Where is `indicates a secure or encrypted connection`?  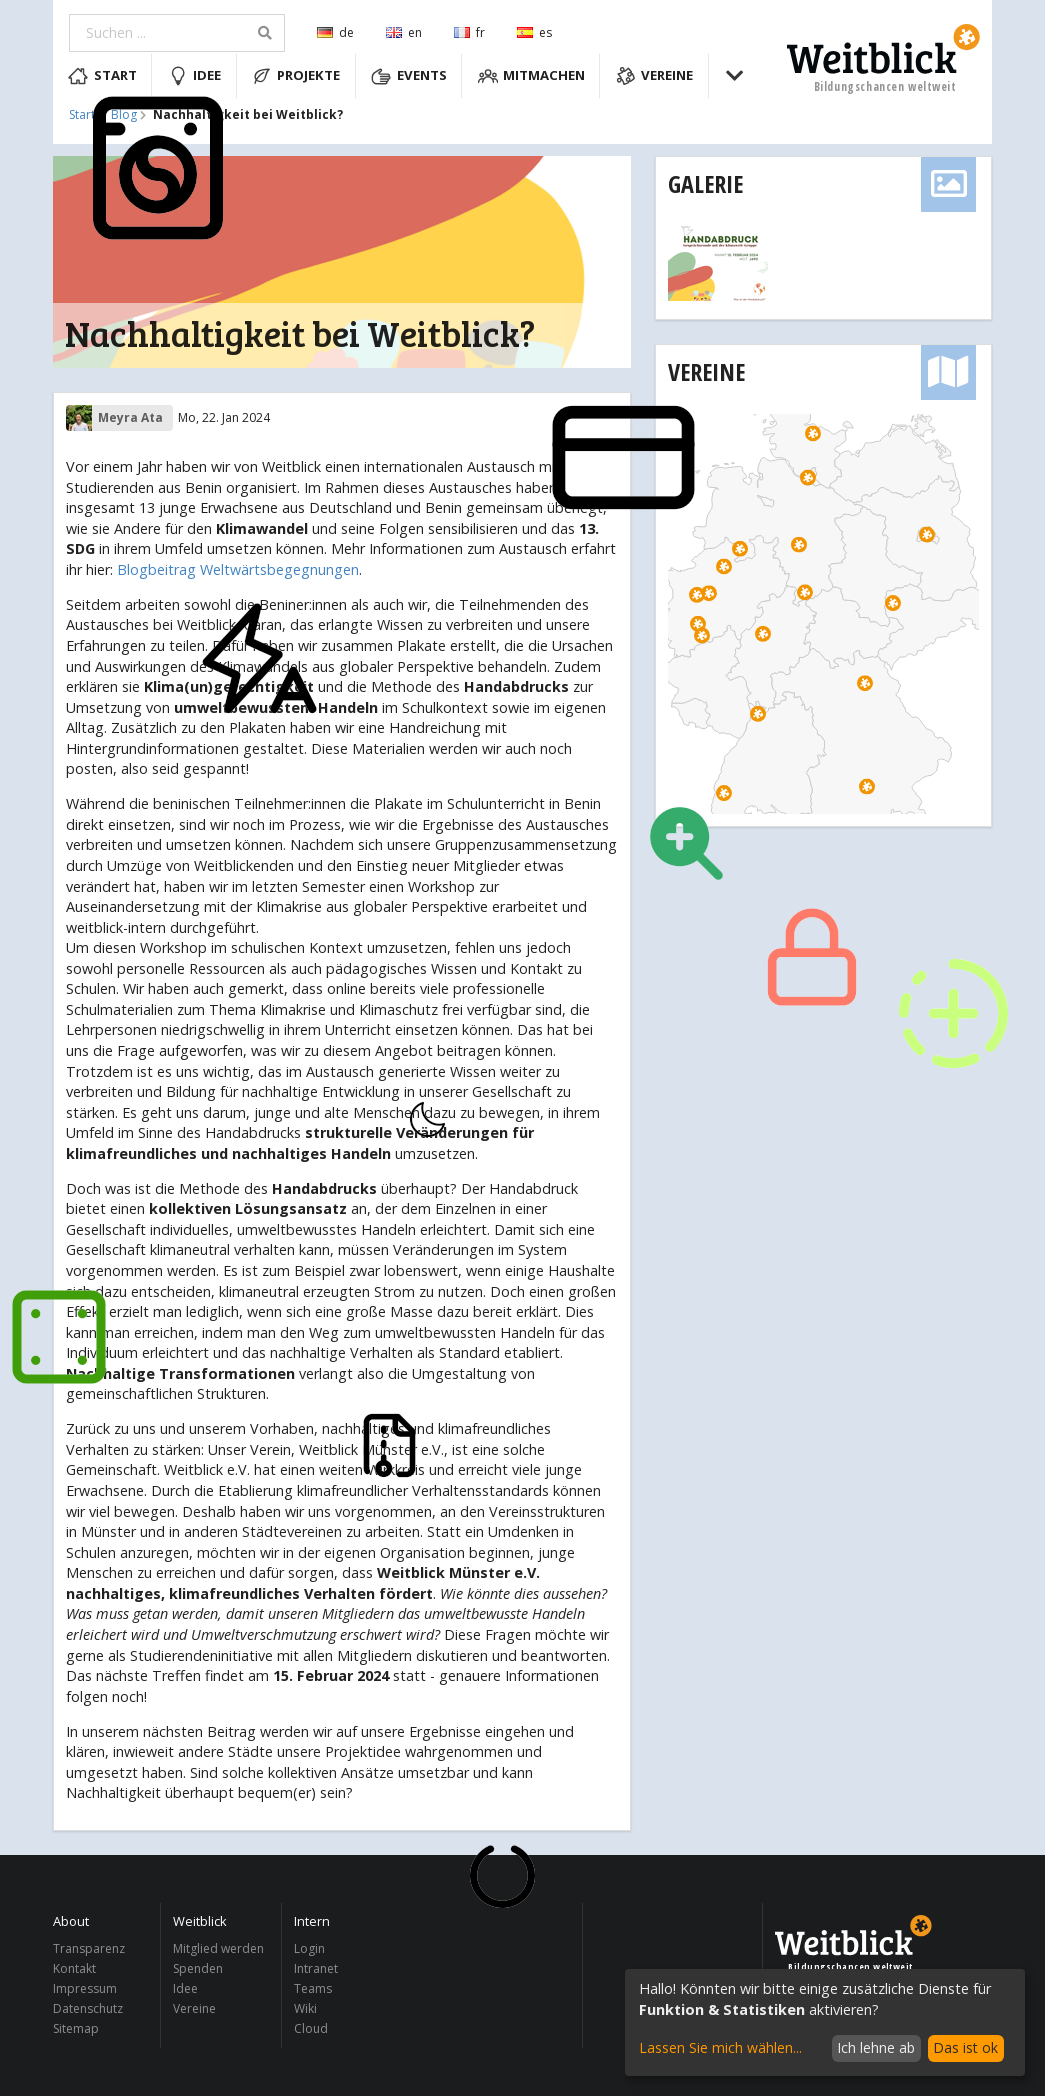 indicates a secure or encrypted connection is located at coordinates (812, 957).